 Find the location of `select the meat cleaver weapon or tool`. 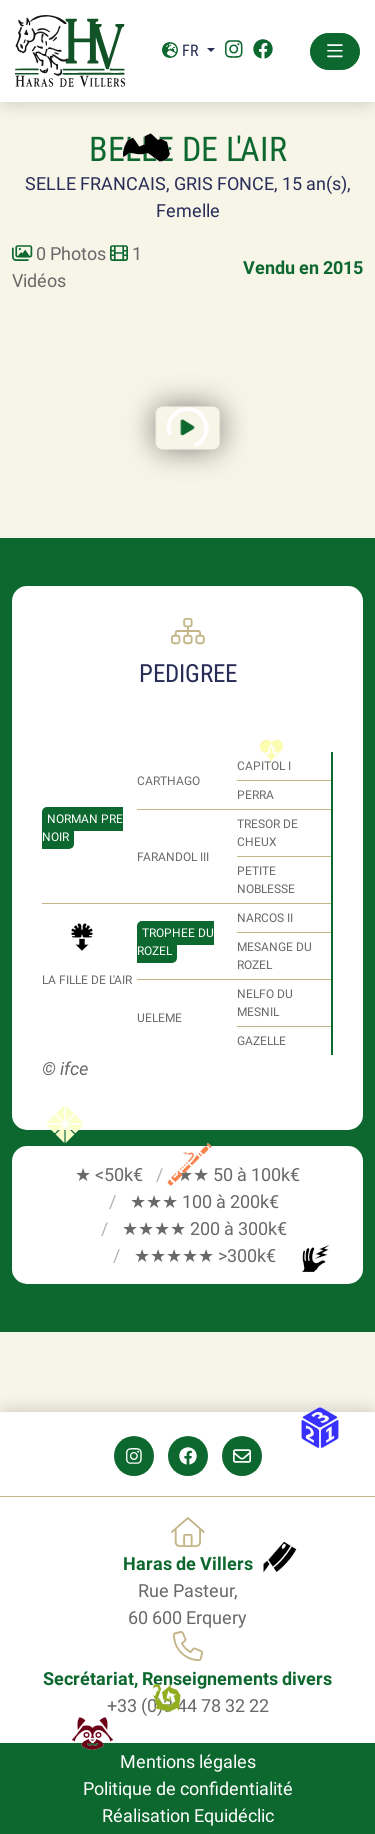

select the meat cleaver weapon or tool is located at coordinates (280, 1558).